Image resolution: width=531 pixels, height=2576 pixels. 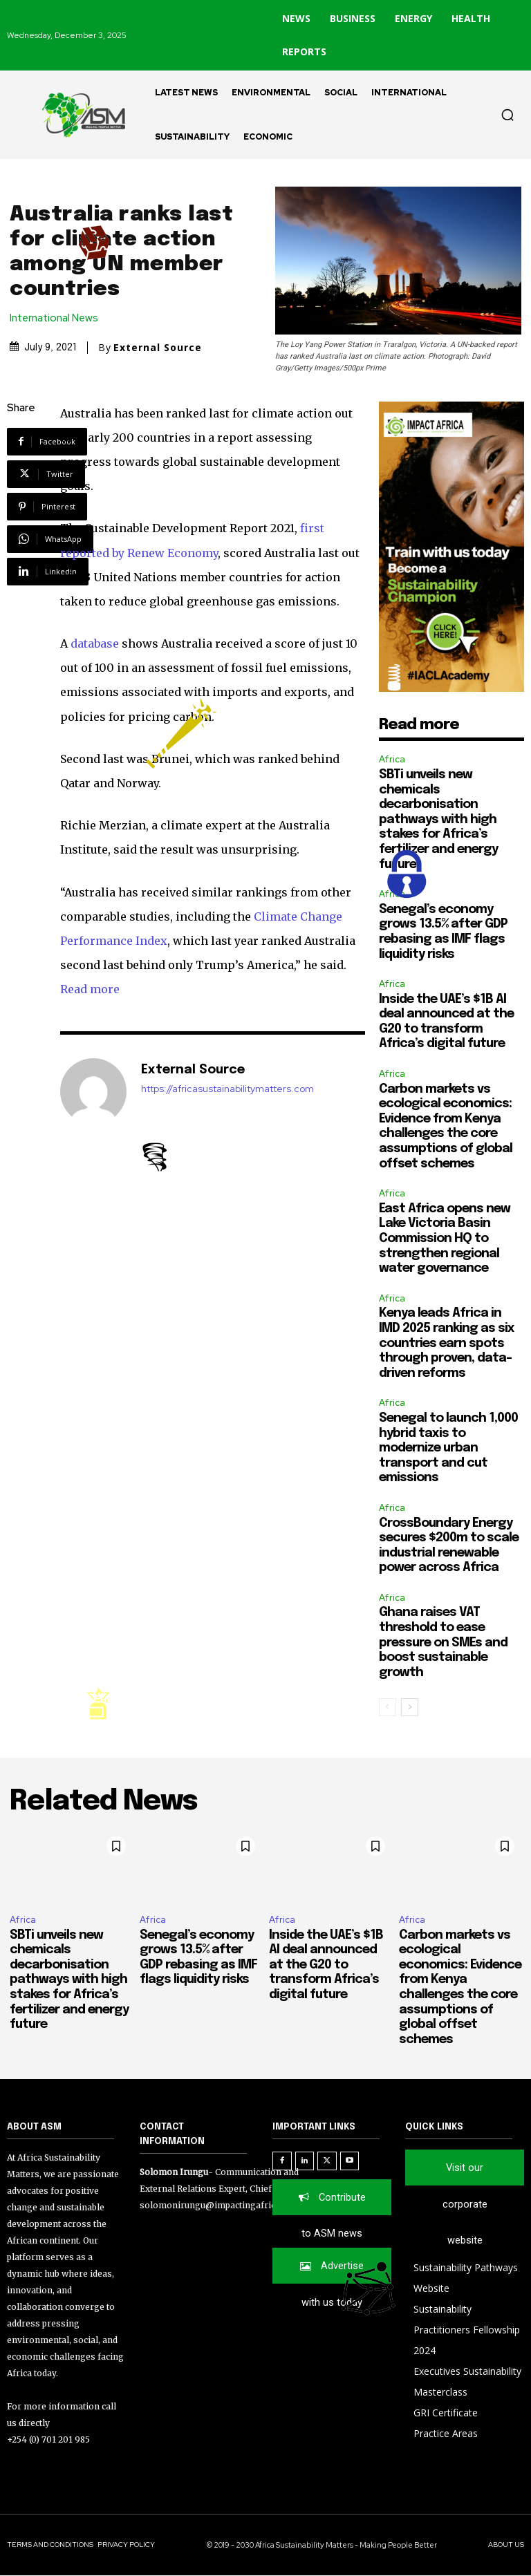 I want to click on access cooking or stove controls, so click(x=98, y=1703).